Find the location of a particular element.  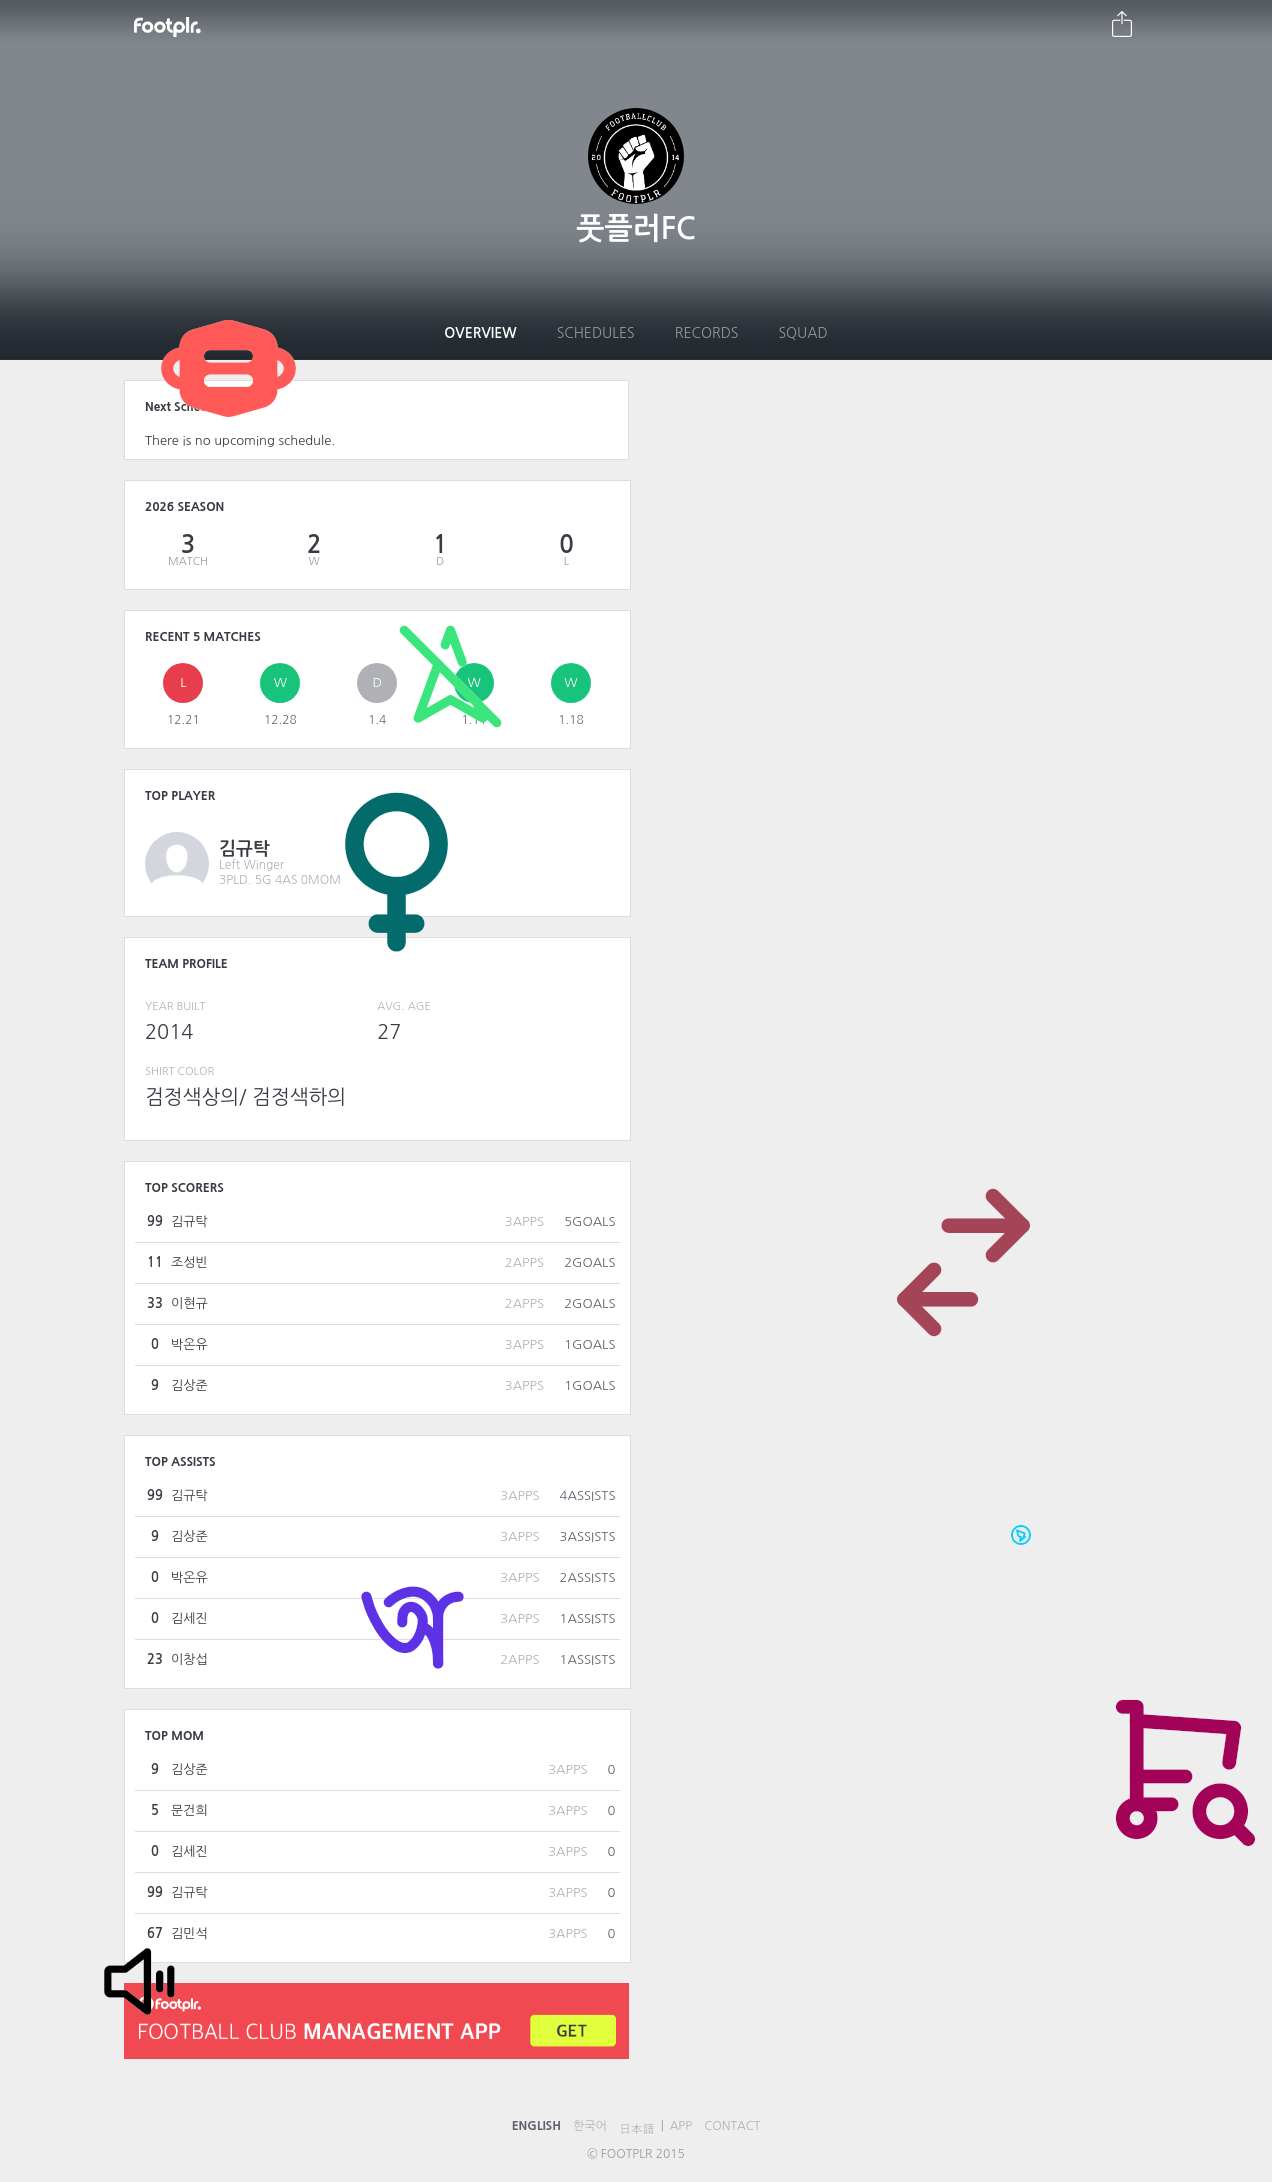

switch to bangla language input is located at coordinates (412, 1627).